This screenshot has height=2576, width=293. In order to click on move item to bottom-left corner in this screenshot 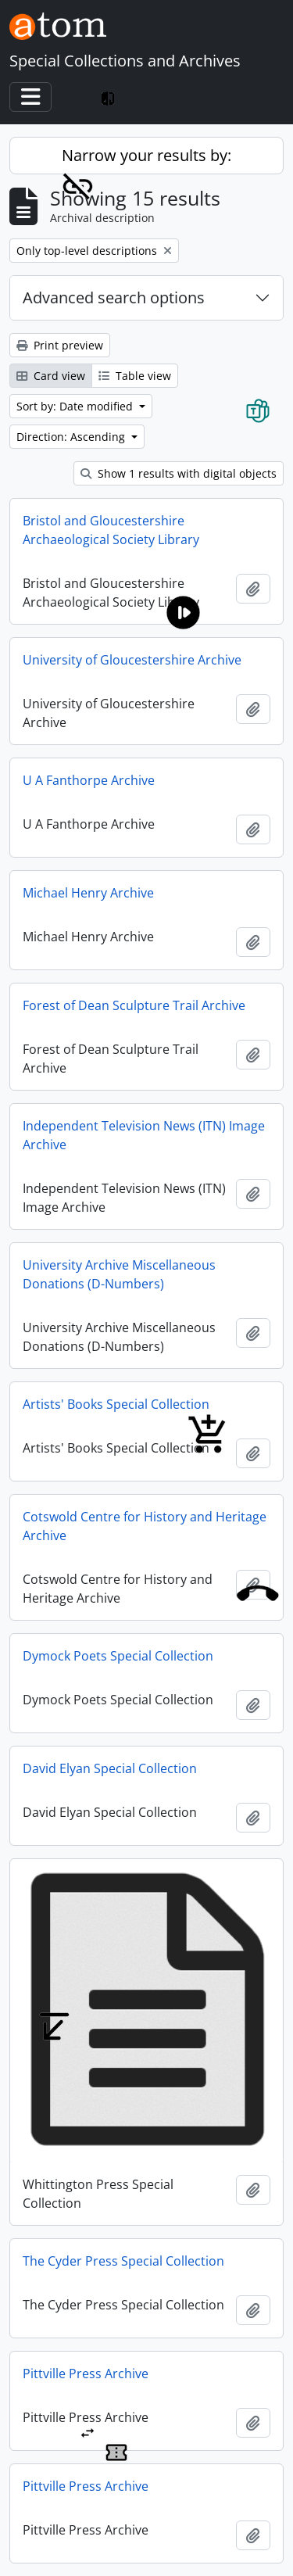, I will do `click(53, 2026)`.